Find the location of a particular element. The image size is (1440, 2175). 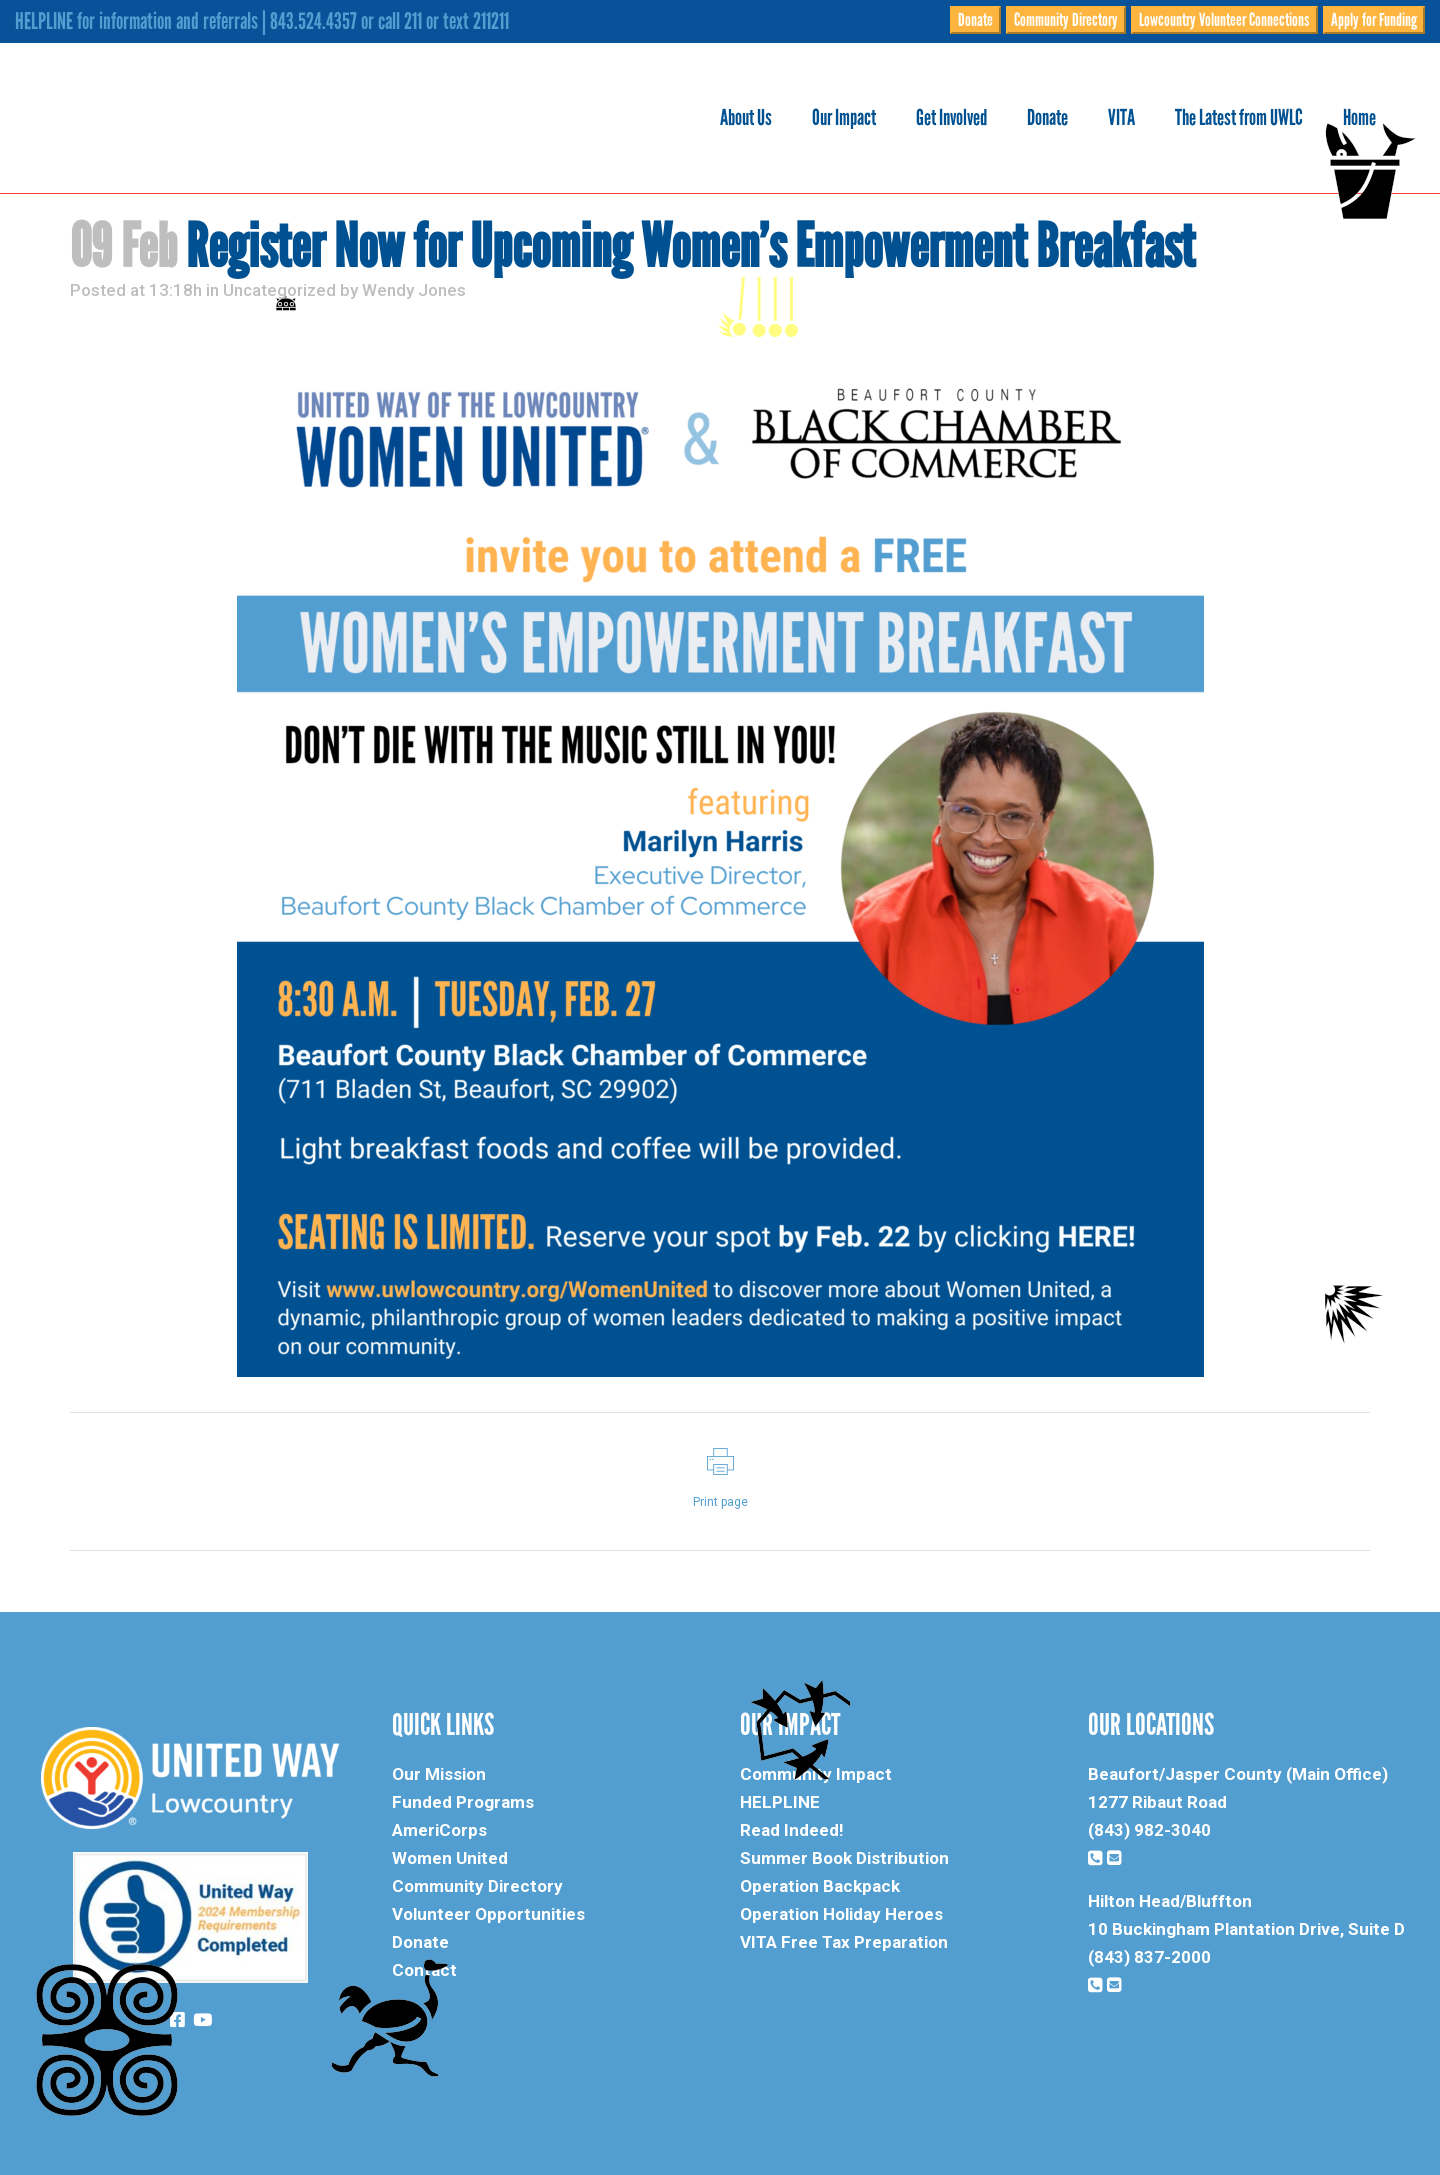

toggle brightness or light mode is located at coordinates (1355, 1315).